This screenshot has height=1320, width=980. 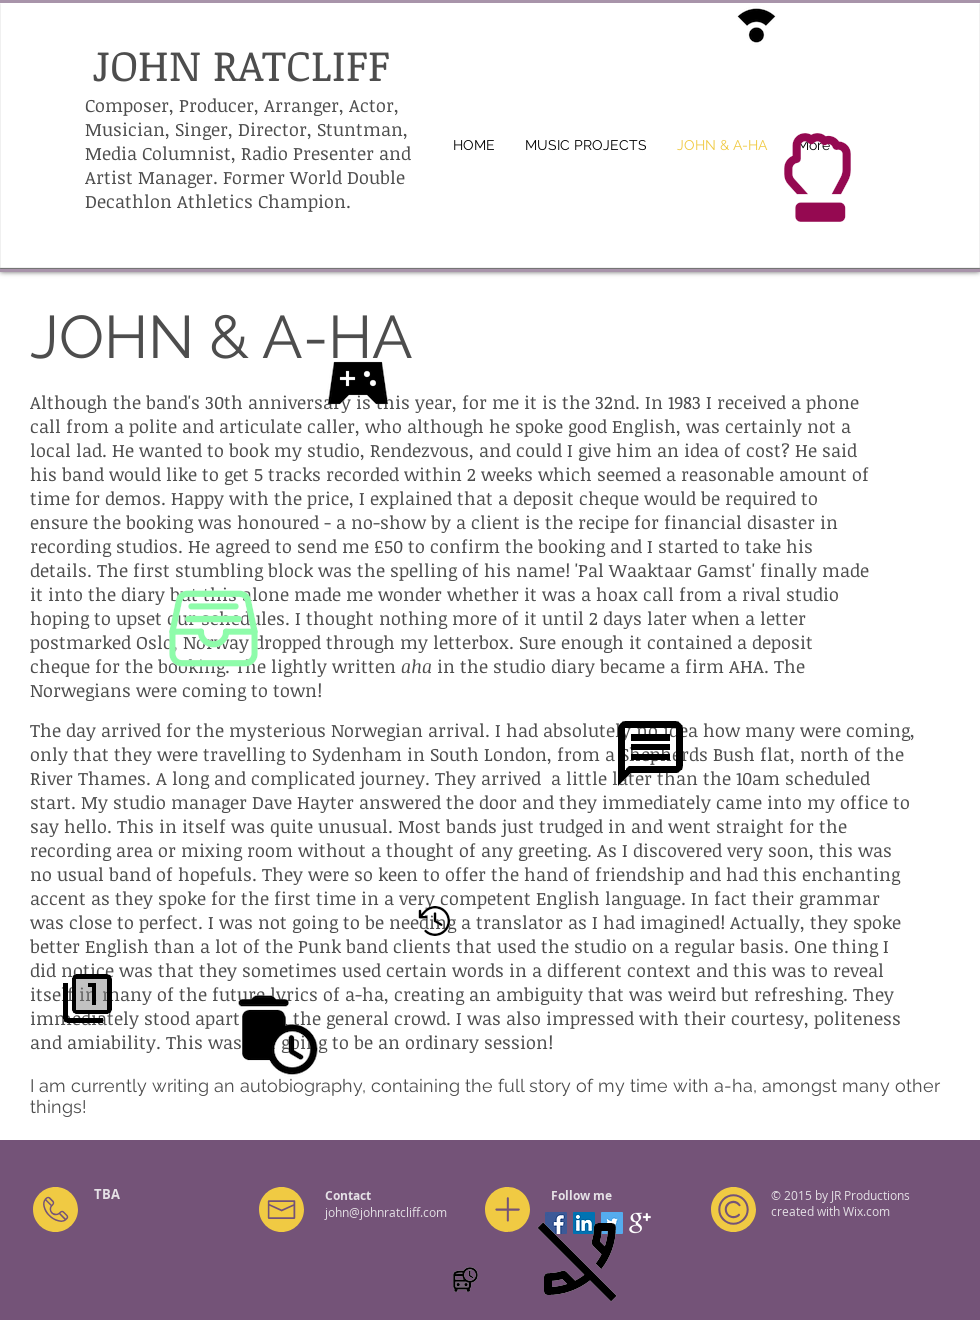 I want to click on calibrate compass or direction sensor, so click(x=756, y=25).